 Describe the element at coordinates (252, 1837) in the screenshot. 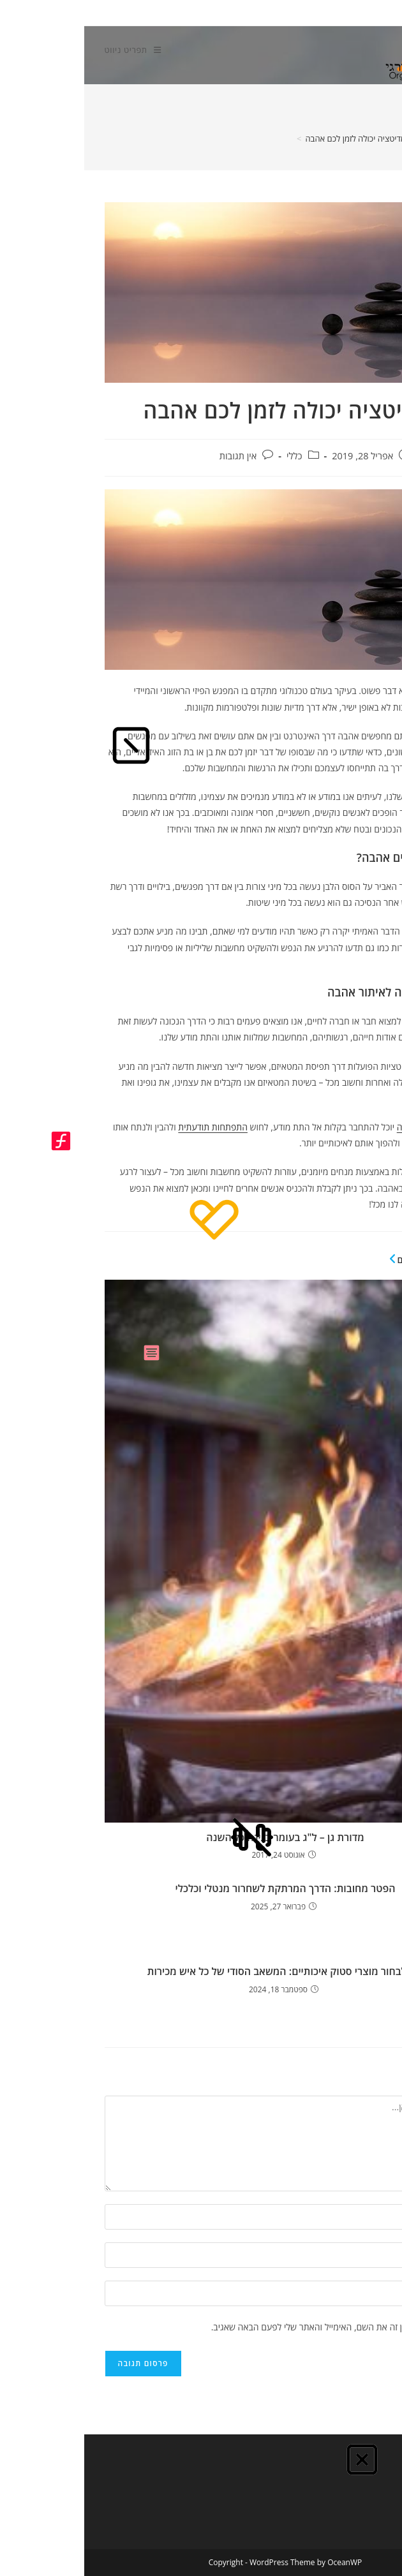

I see `disable workout tracking` at that location.